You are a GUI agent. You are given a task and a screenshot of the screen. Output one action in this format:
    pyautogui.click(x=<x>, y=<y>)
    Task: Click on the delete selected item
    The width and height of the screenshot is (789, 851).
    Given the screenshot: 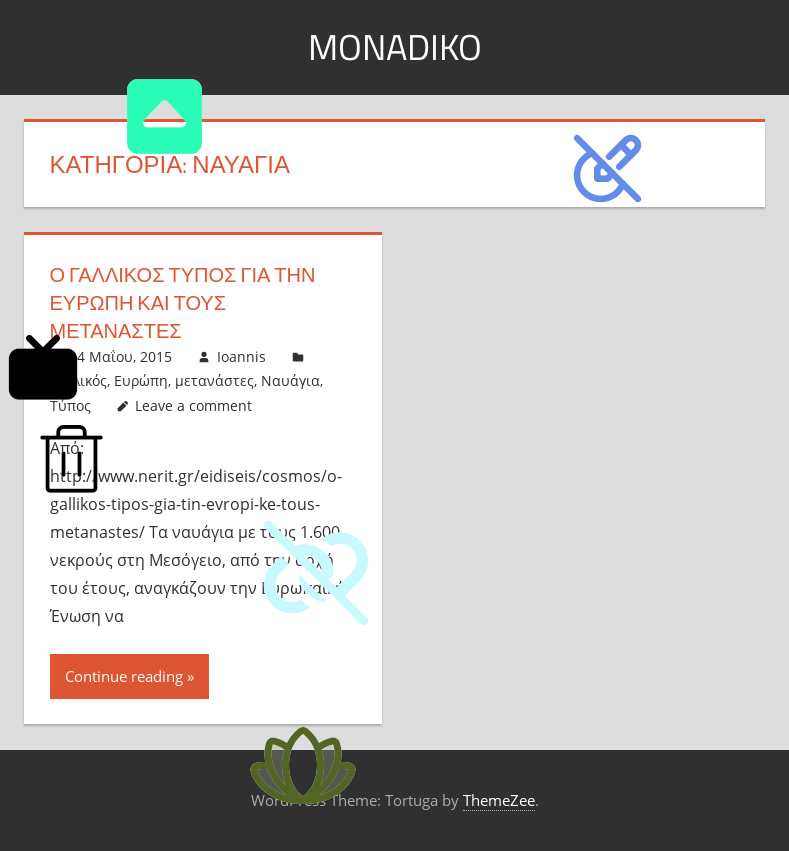 What is the action you would take?
    pyautogui.click(x=71, y=461)
    